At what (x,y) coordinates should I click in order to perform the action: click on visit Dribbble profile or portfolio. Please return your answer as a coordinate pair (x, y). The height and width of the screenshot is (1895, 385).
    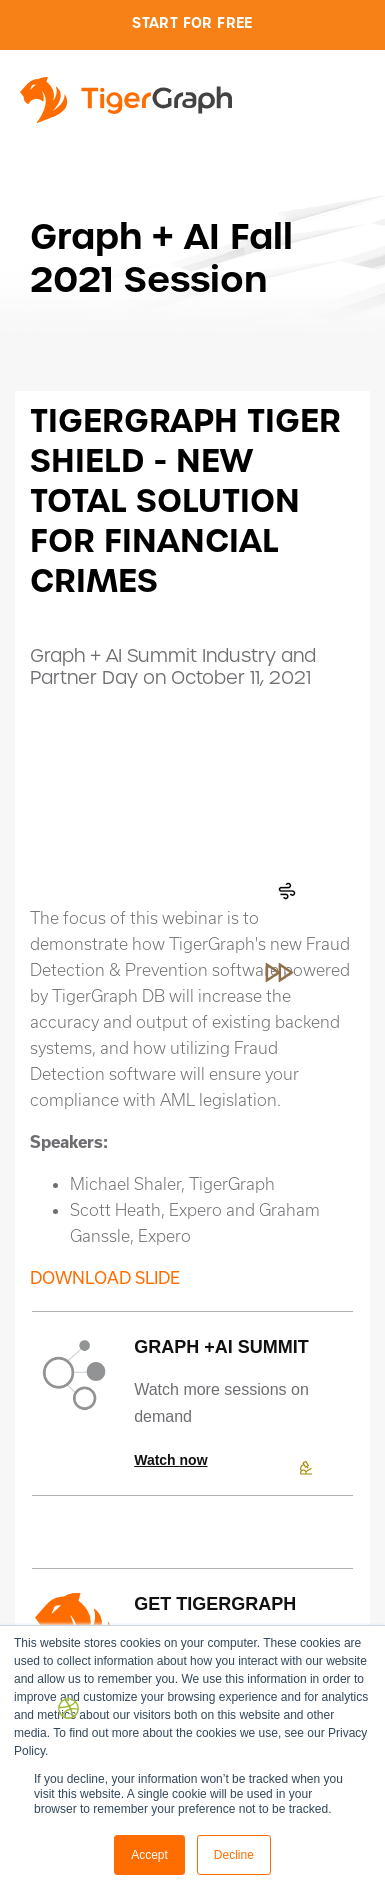
    Looking at the image, I should click on (68, 1708).